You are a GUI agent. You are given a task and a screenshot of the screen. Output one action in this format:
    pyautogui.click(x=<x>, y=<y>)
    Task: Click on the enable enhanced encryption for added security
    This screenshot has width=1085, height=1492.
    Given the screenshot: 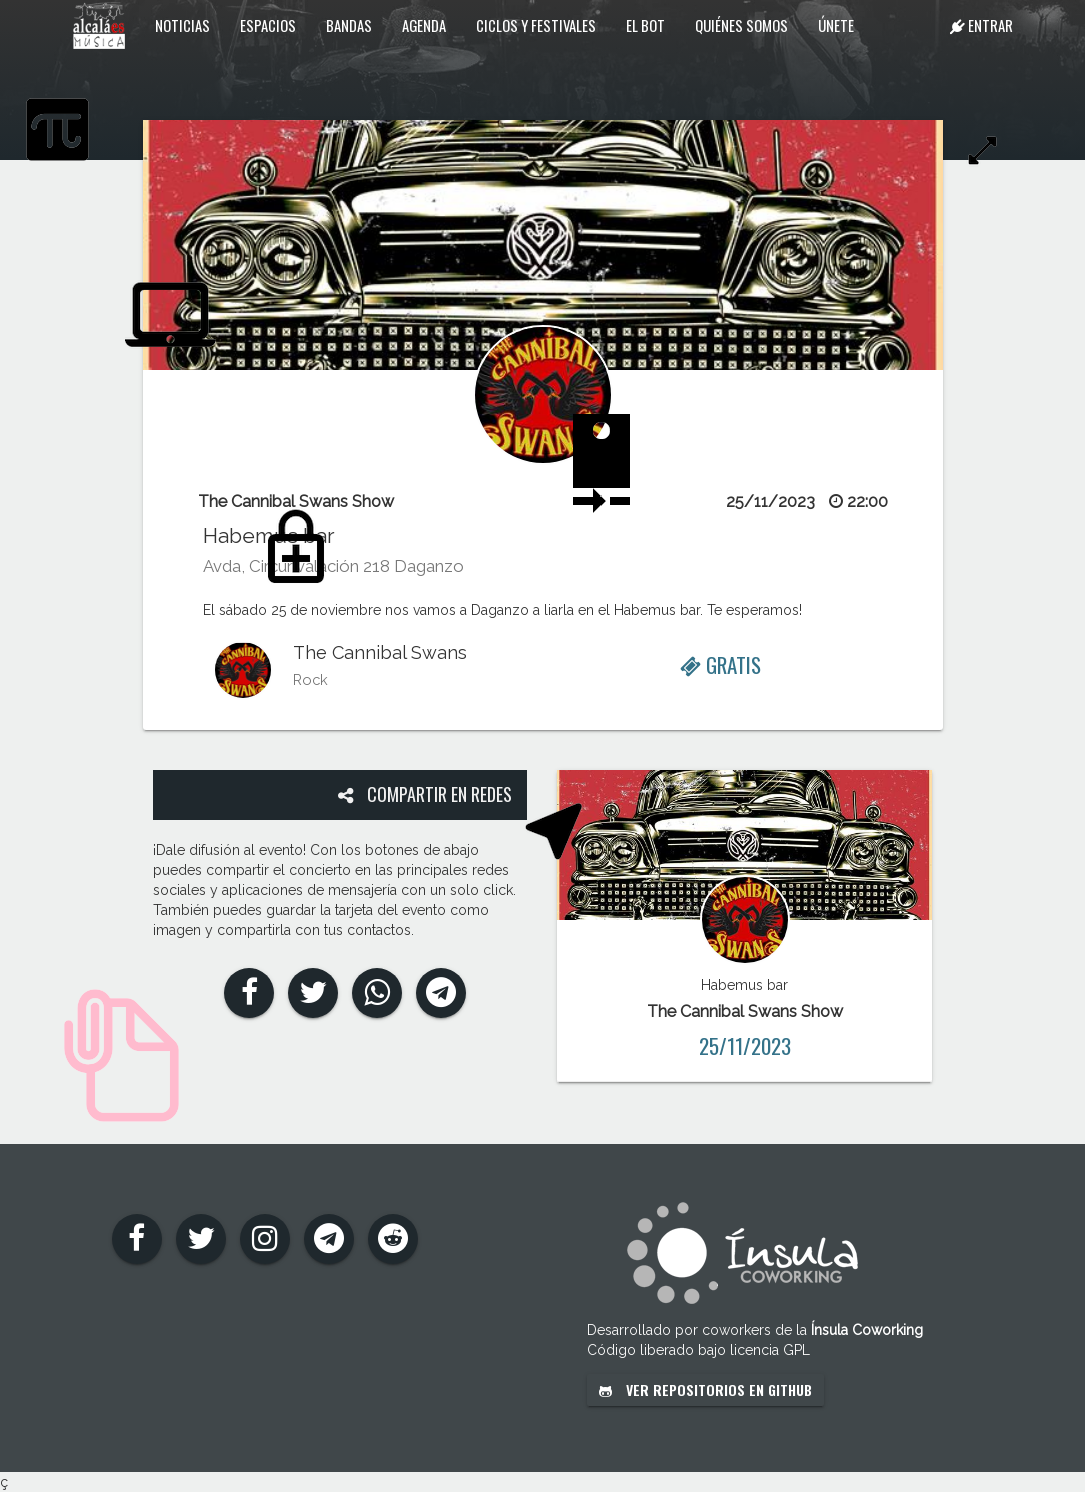 What is the action you would take?
    pyautogui.click(x=296, y=548)
    